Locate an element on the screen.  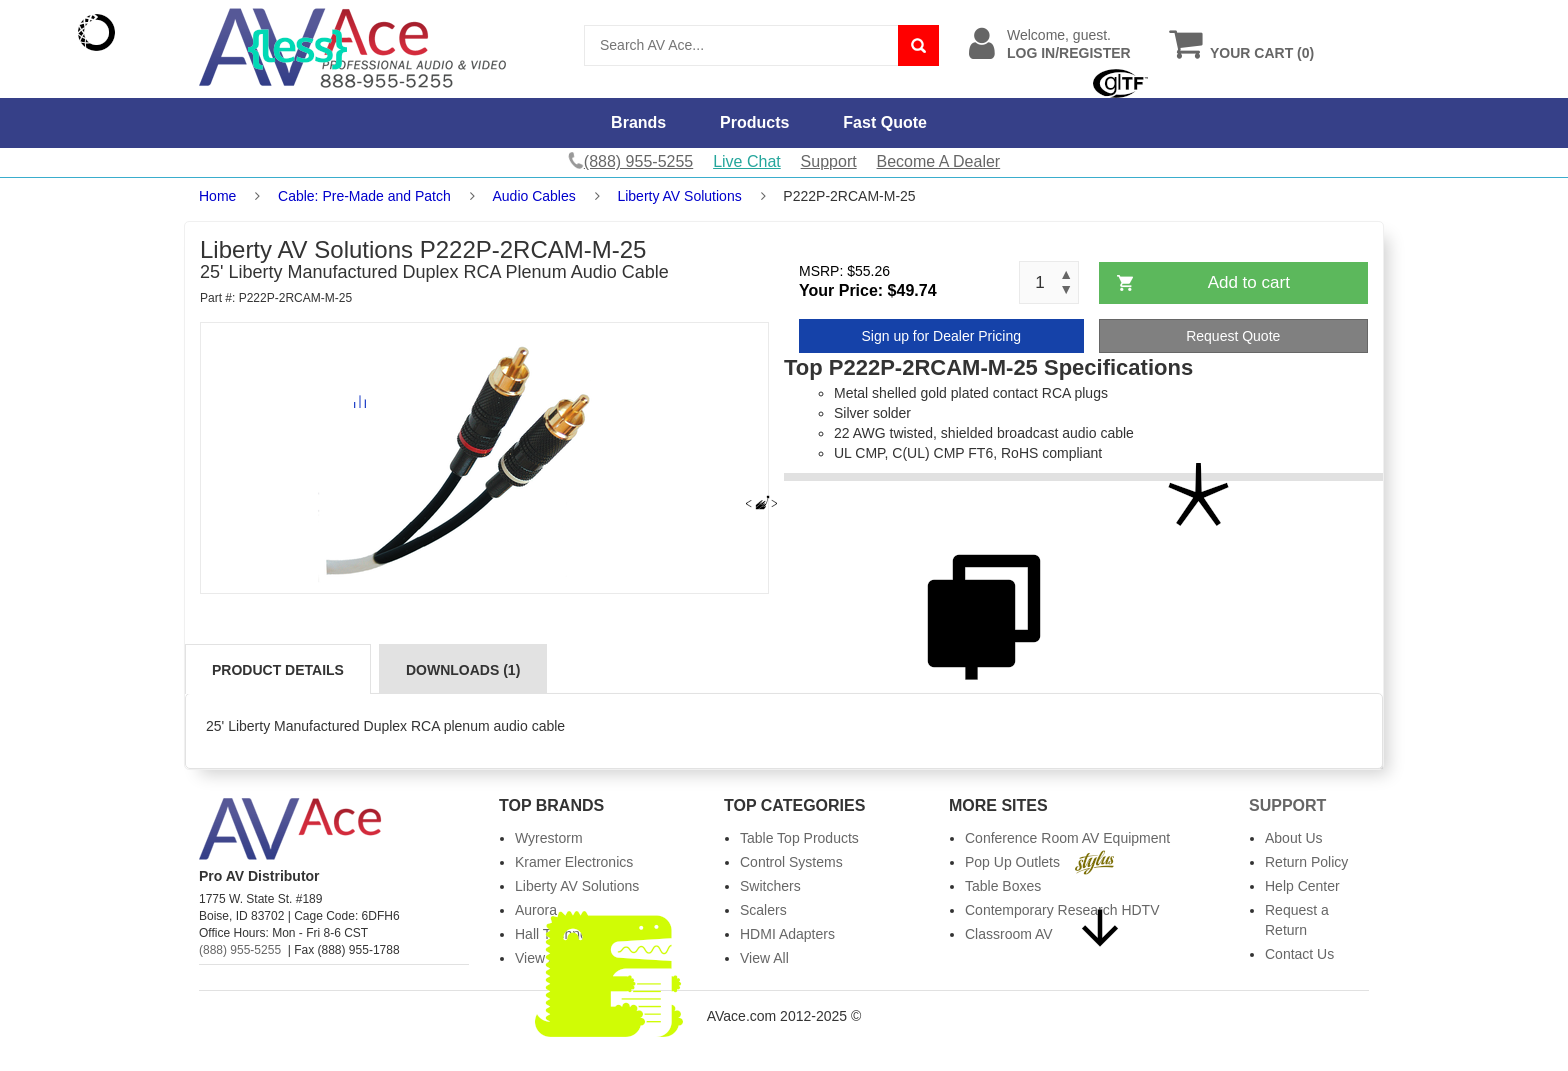
AED electrode pads for defibrillator device is located at coordinates (984, 611).